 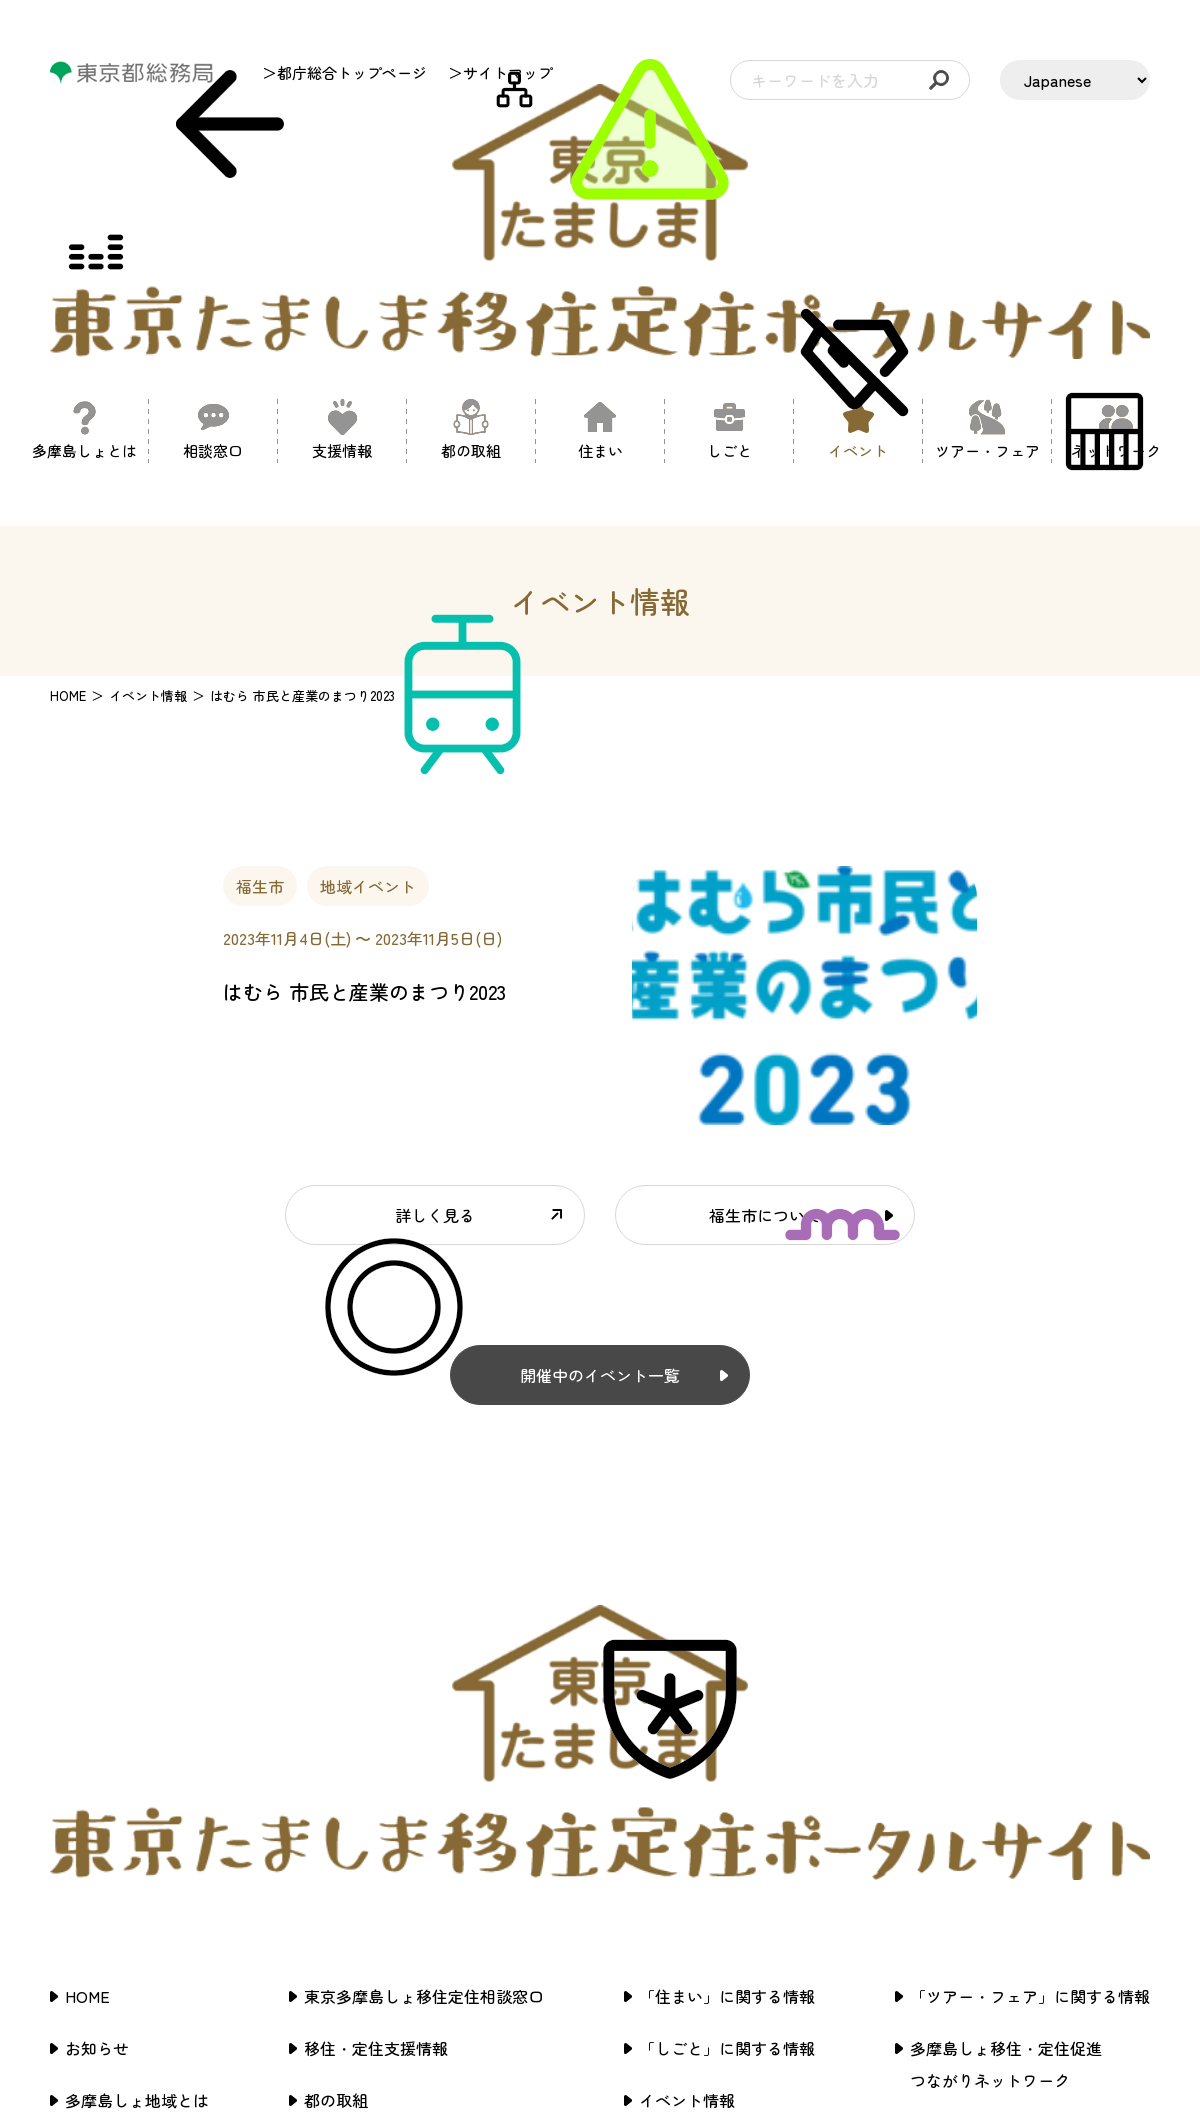 What do you see at coordinates (650, 132) in the screenshot?
I see `indicates a warning or caution state` at bounding box center [650, 132].